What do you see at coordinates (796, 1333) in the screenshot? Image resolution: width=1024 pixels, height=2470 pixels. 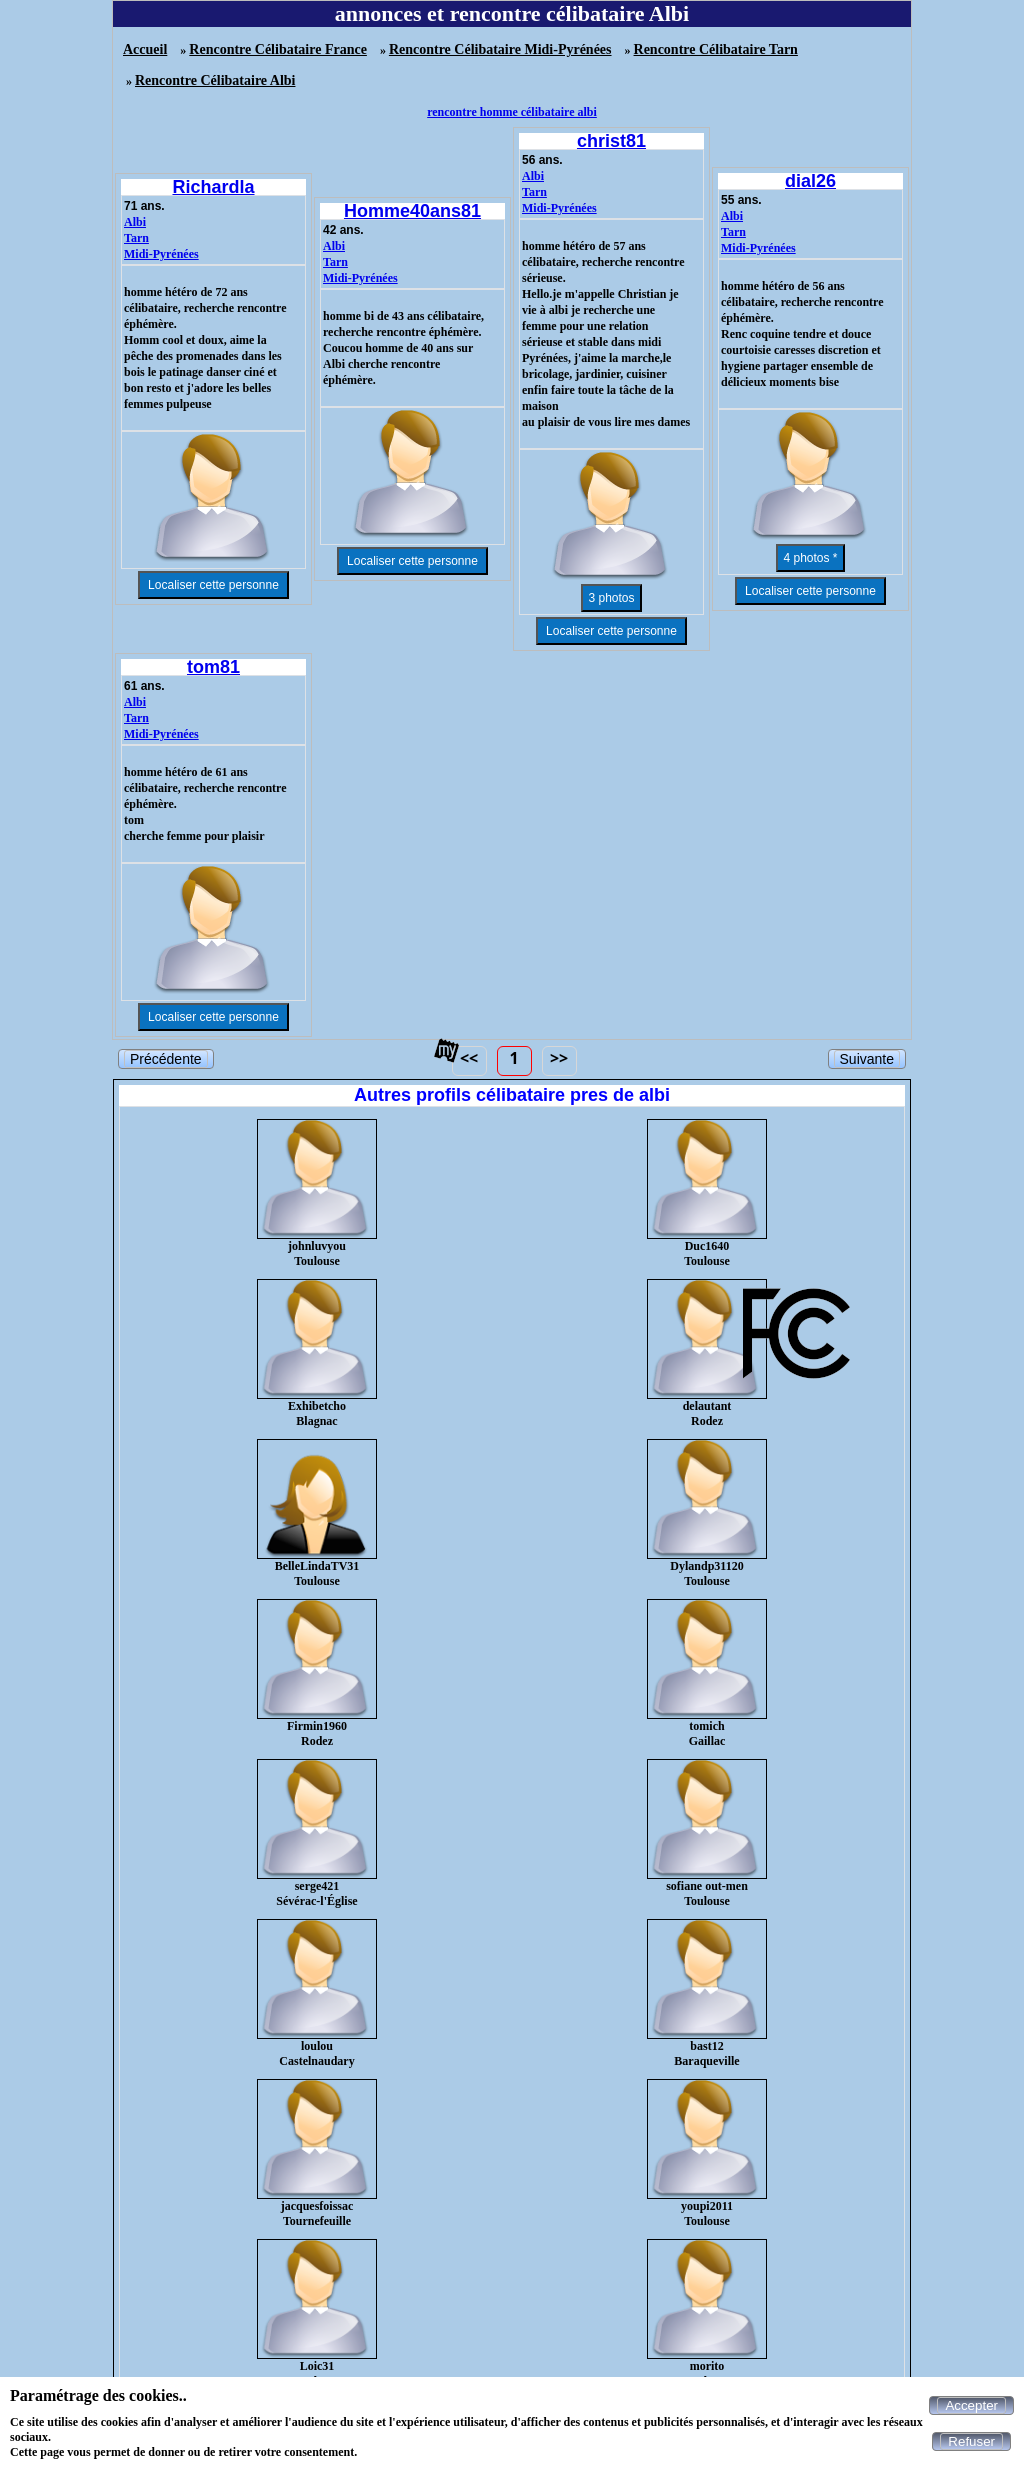 I see `federal communications commission logo` at bounding box center [796, 1333].